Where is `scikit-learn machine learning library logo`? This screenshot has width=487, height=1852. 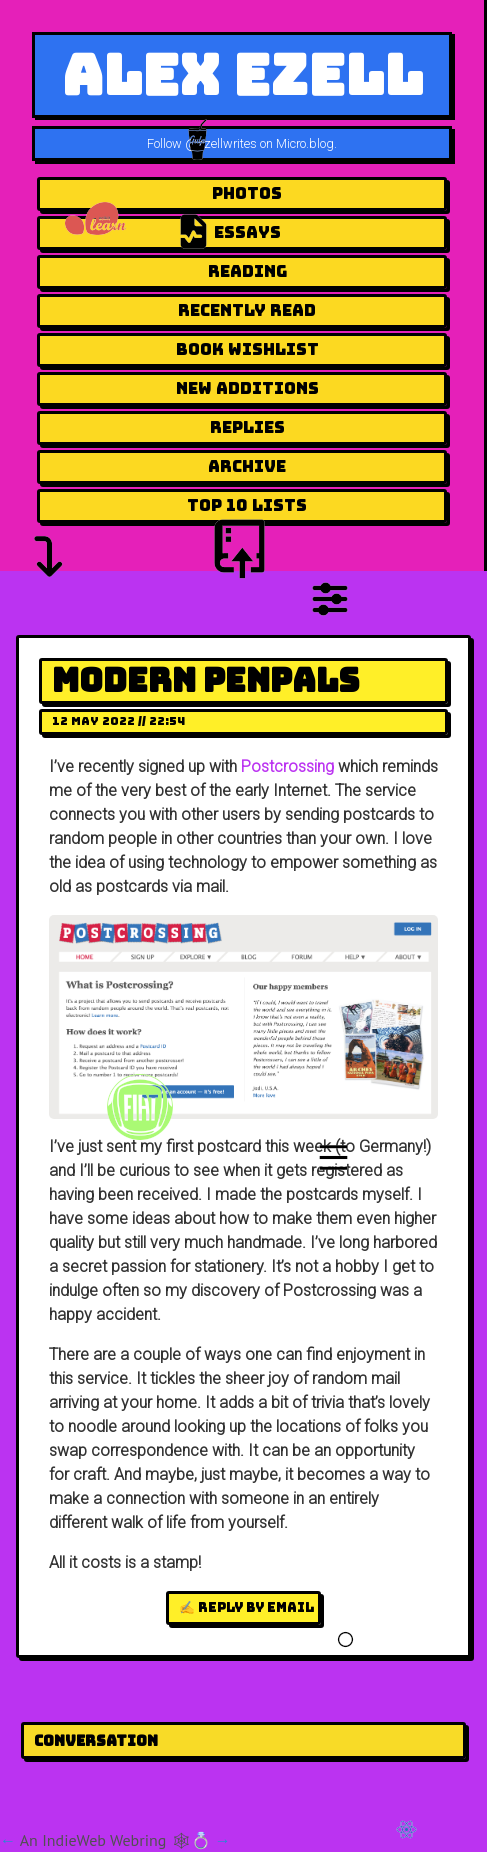
scikit-learn machine learning library logo is located at coordinates (95, 218).